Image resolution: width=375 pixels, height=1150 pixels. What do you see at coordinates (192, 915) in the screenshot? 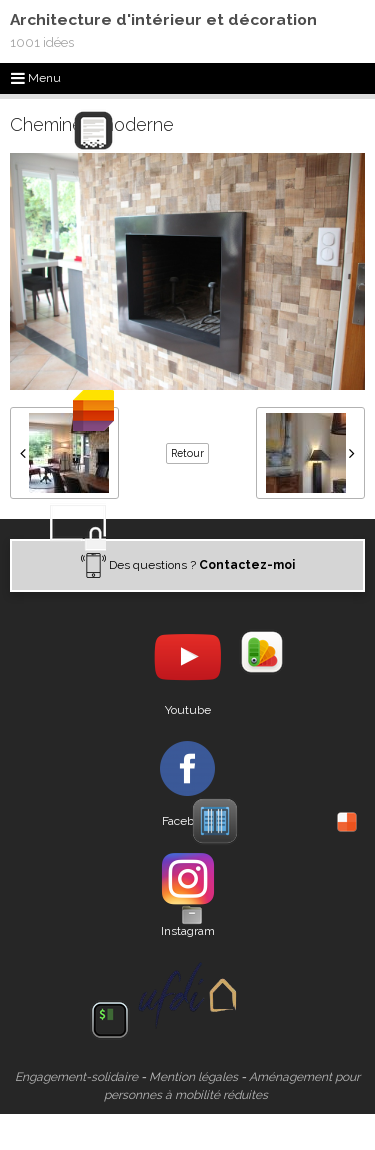
I see `open the files application` at bounding box center [192, 915].